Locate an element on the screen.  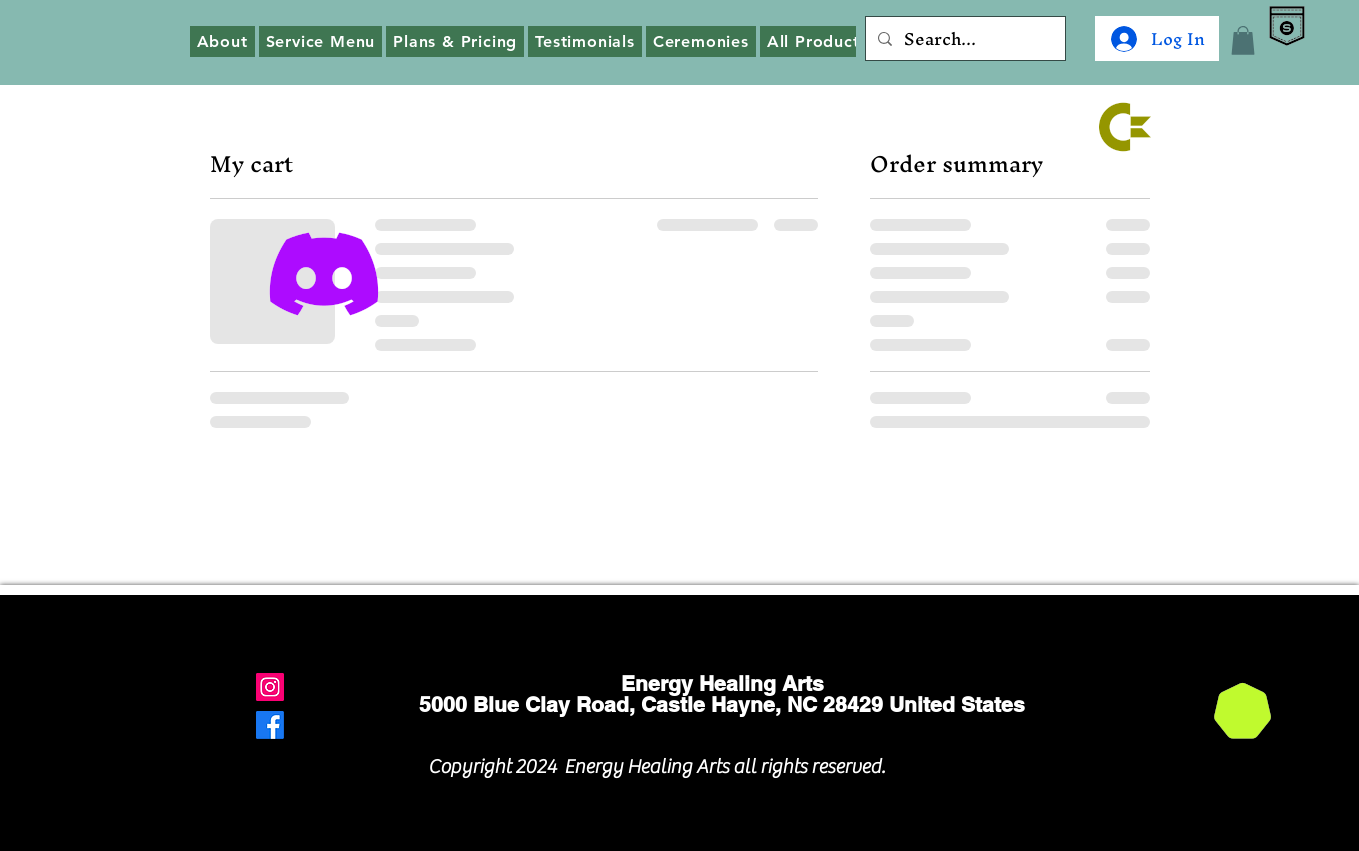
shirtsinbulk brand logo is located at coordinates (1287, 26).